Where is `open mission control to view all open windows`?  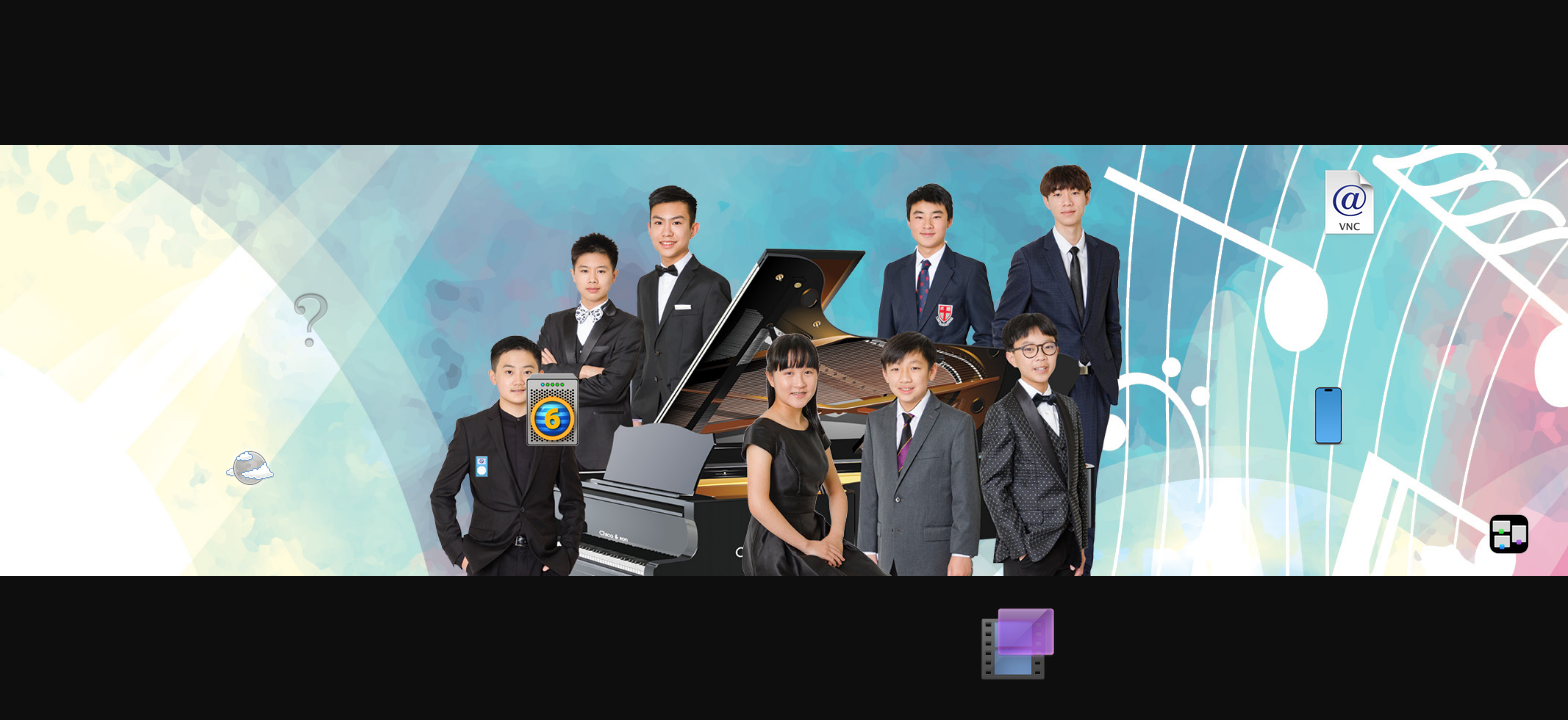 open mission control to view all open windows is located at coordinates (1509, 534).